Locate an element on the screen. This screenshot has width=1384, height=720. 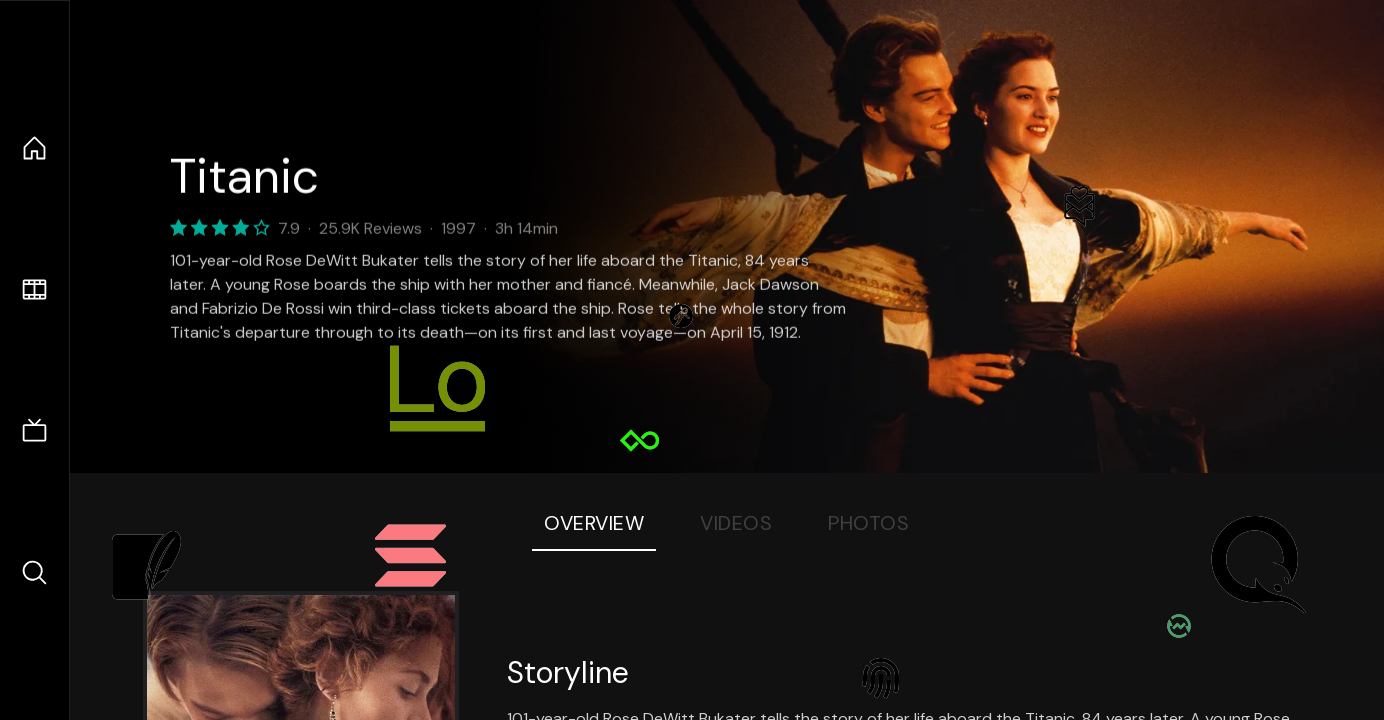
authenticate with fingerprint is located at coordinates (881, 678).